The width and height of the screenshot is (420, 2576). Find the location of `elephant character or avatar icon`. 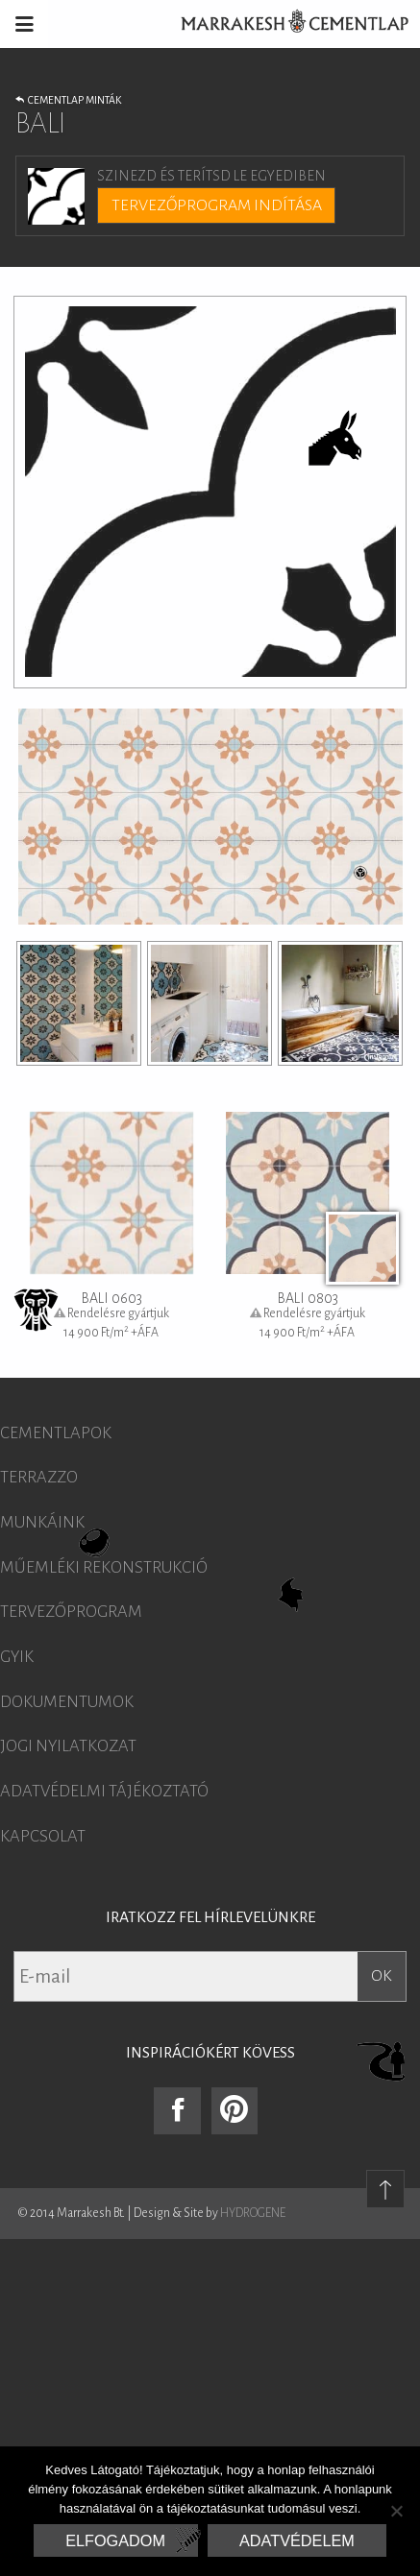

elephant character or avatar icon is located at coordinates (36, 1310).